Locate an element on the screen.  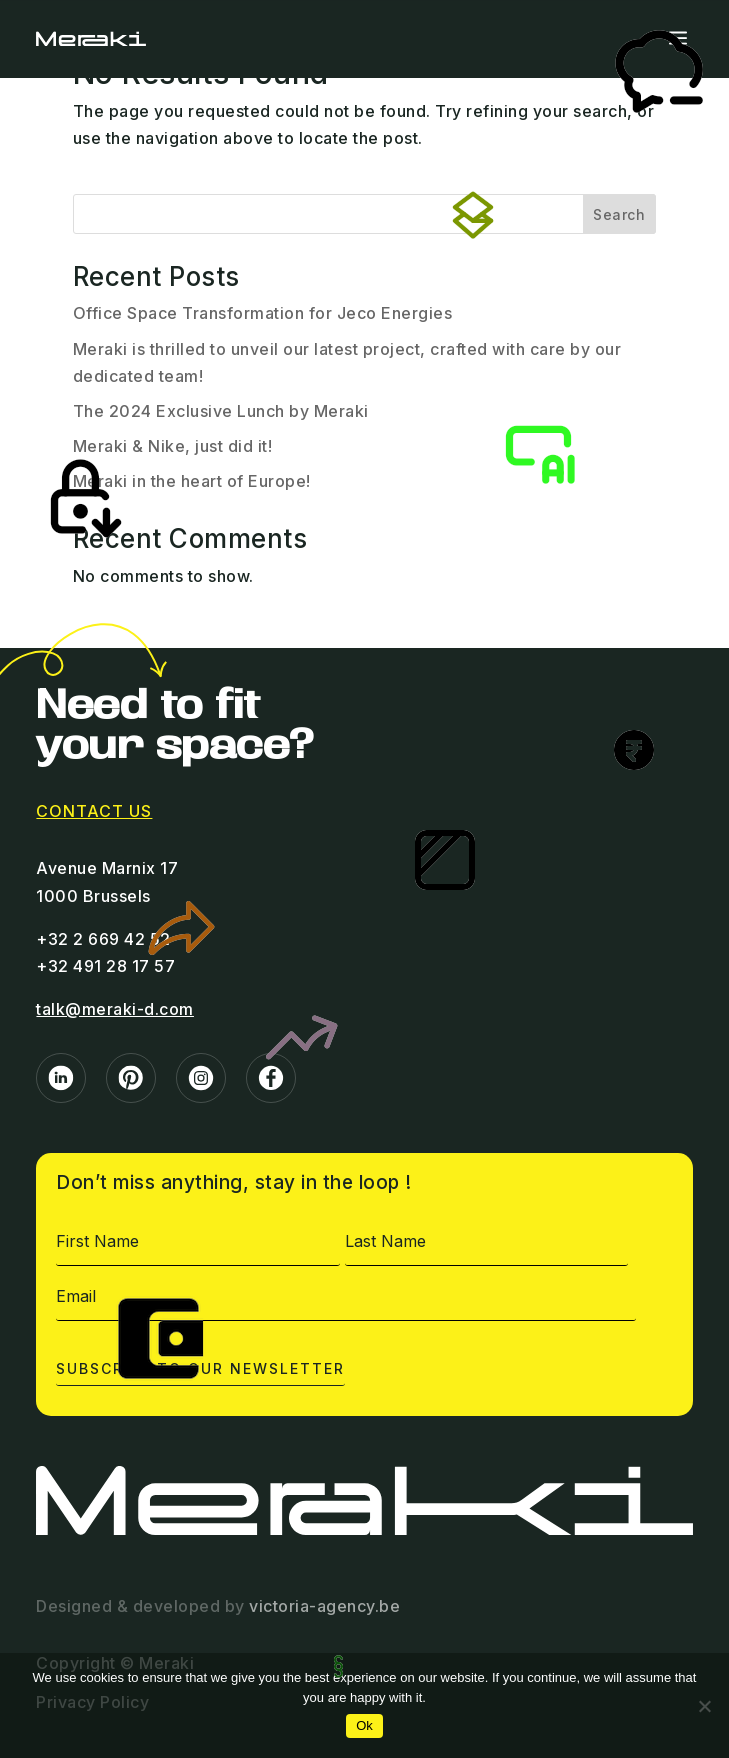
open superhuman email app is located at coordinates (473, 214).